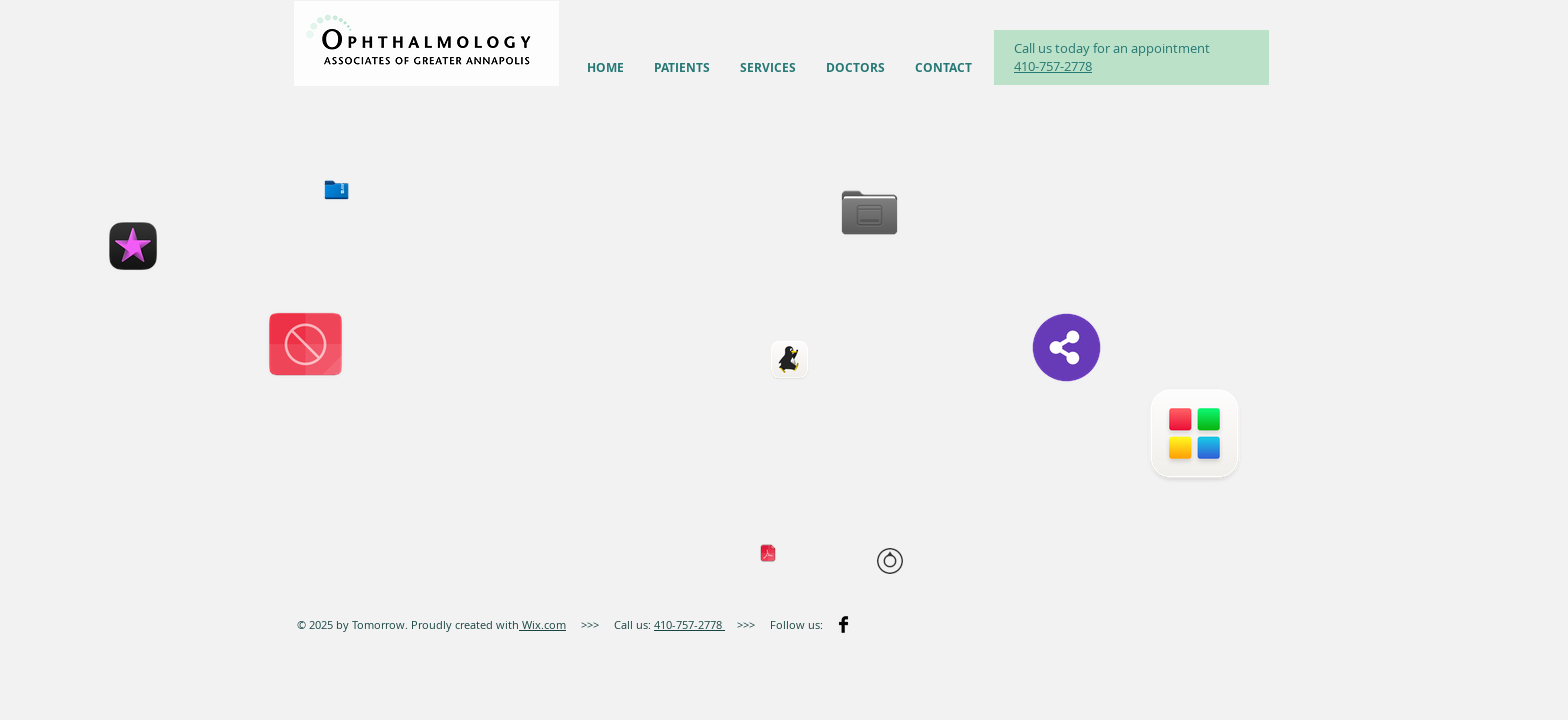  I want to click on indicates a shared file or folder, so click(1066, 347).